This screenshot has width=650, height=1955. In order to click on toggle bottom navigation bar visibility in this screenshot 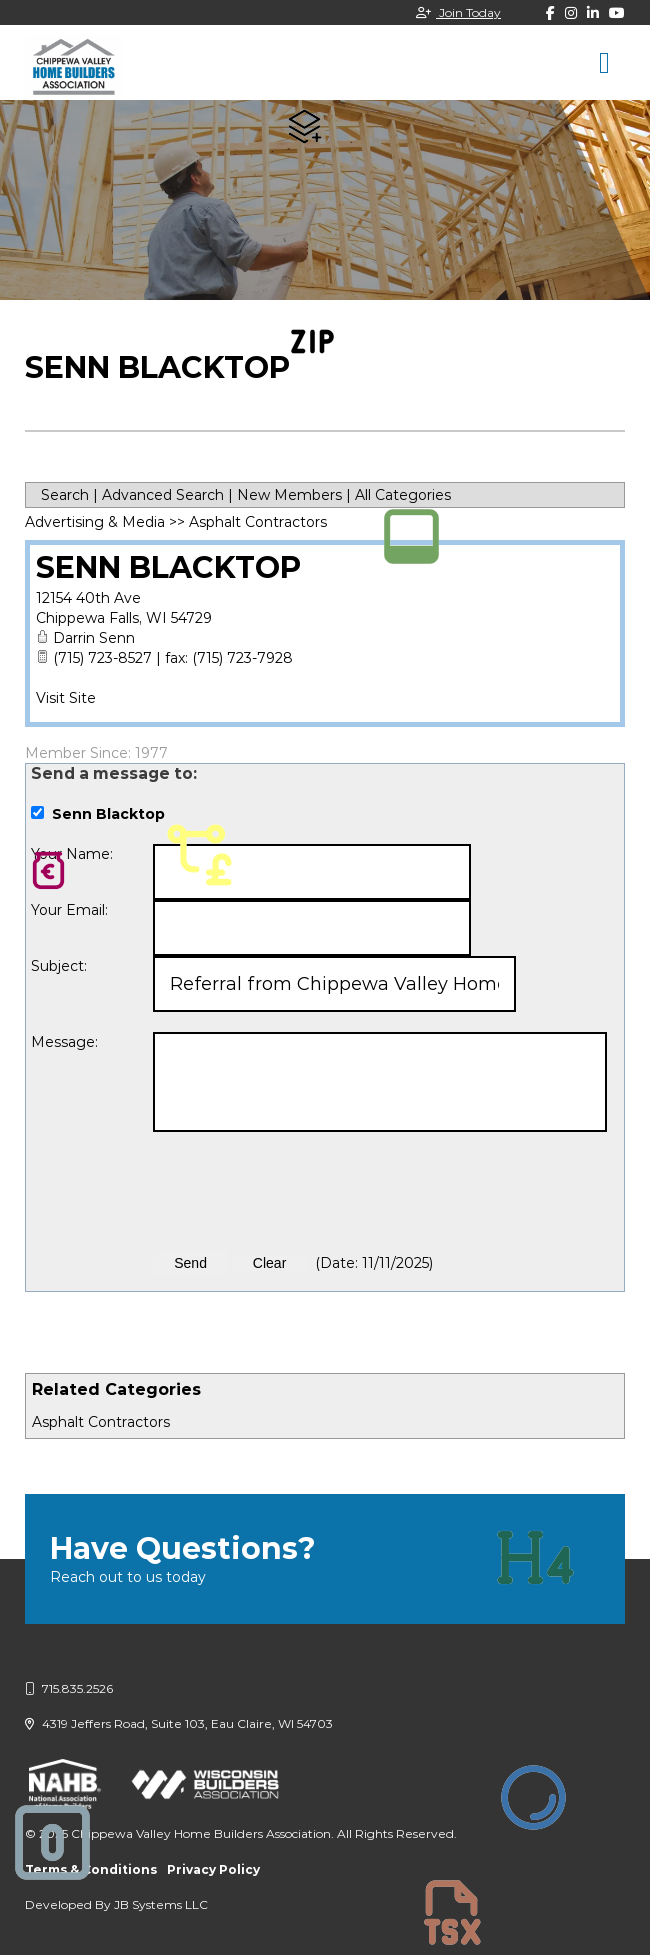, I will do `click(411, 536)`.